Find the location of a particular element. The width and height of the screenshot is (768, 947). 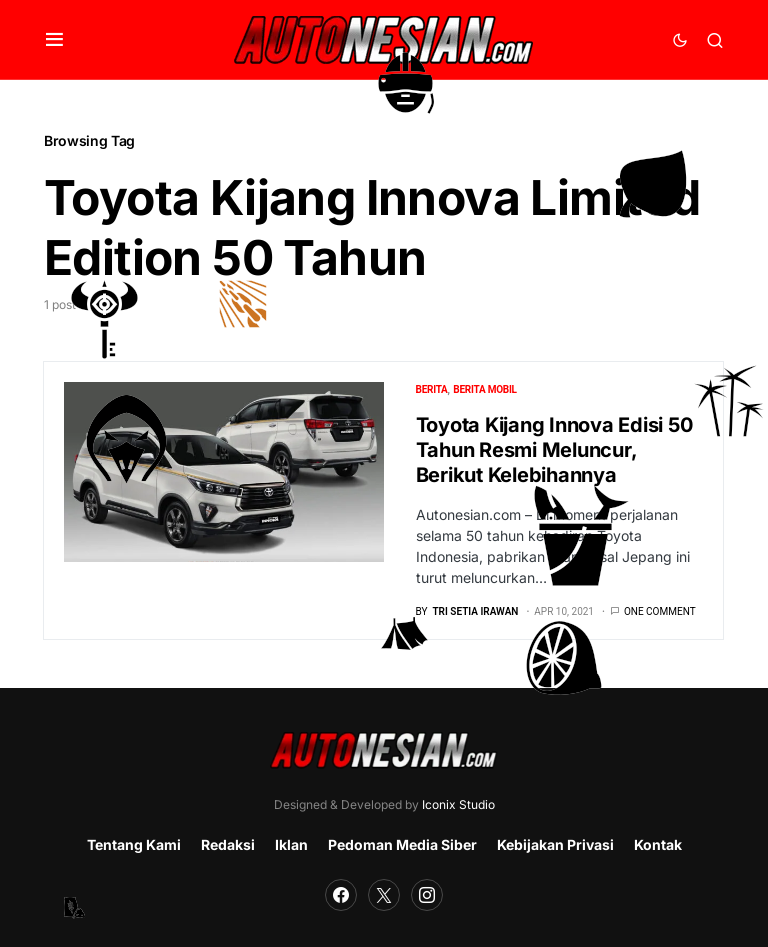

view your fishing inventory or catch is located at coordinates (575, 535).